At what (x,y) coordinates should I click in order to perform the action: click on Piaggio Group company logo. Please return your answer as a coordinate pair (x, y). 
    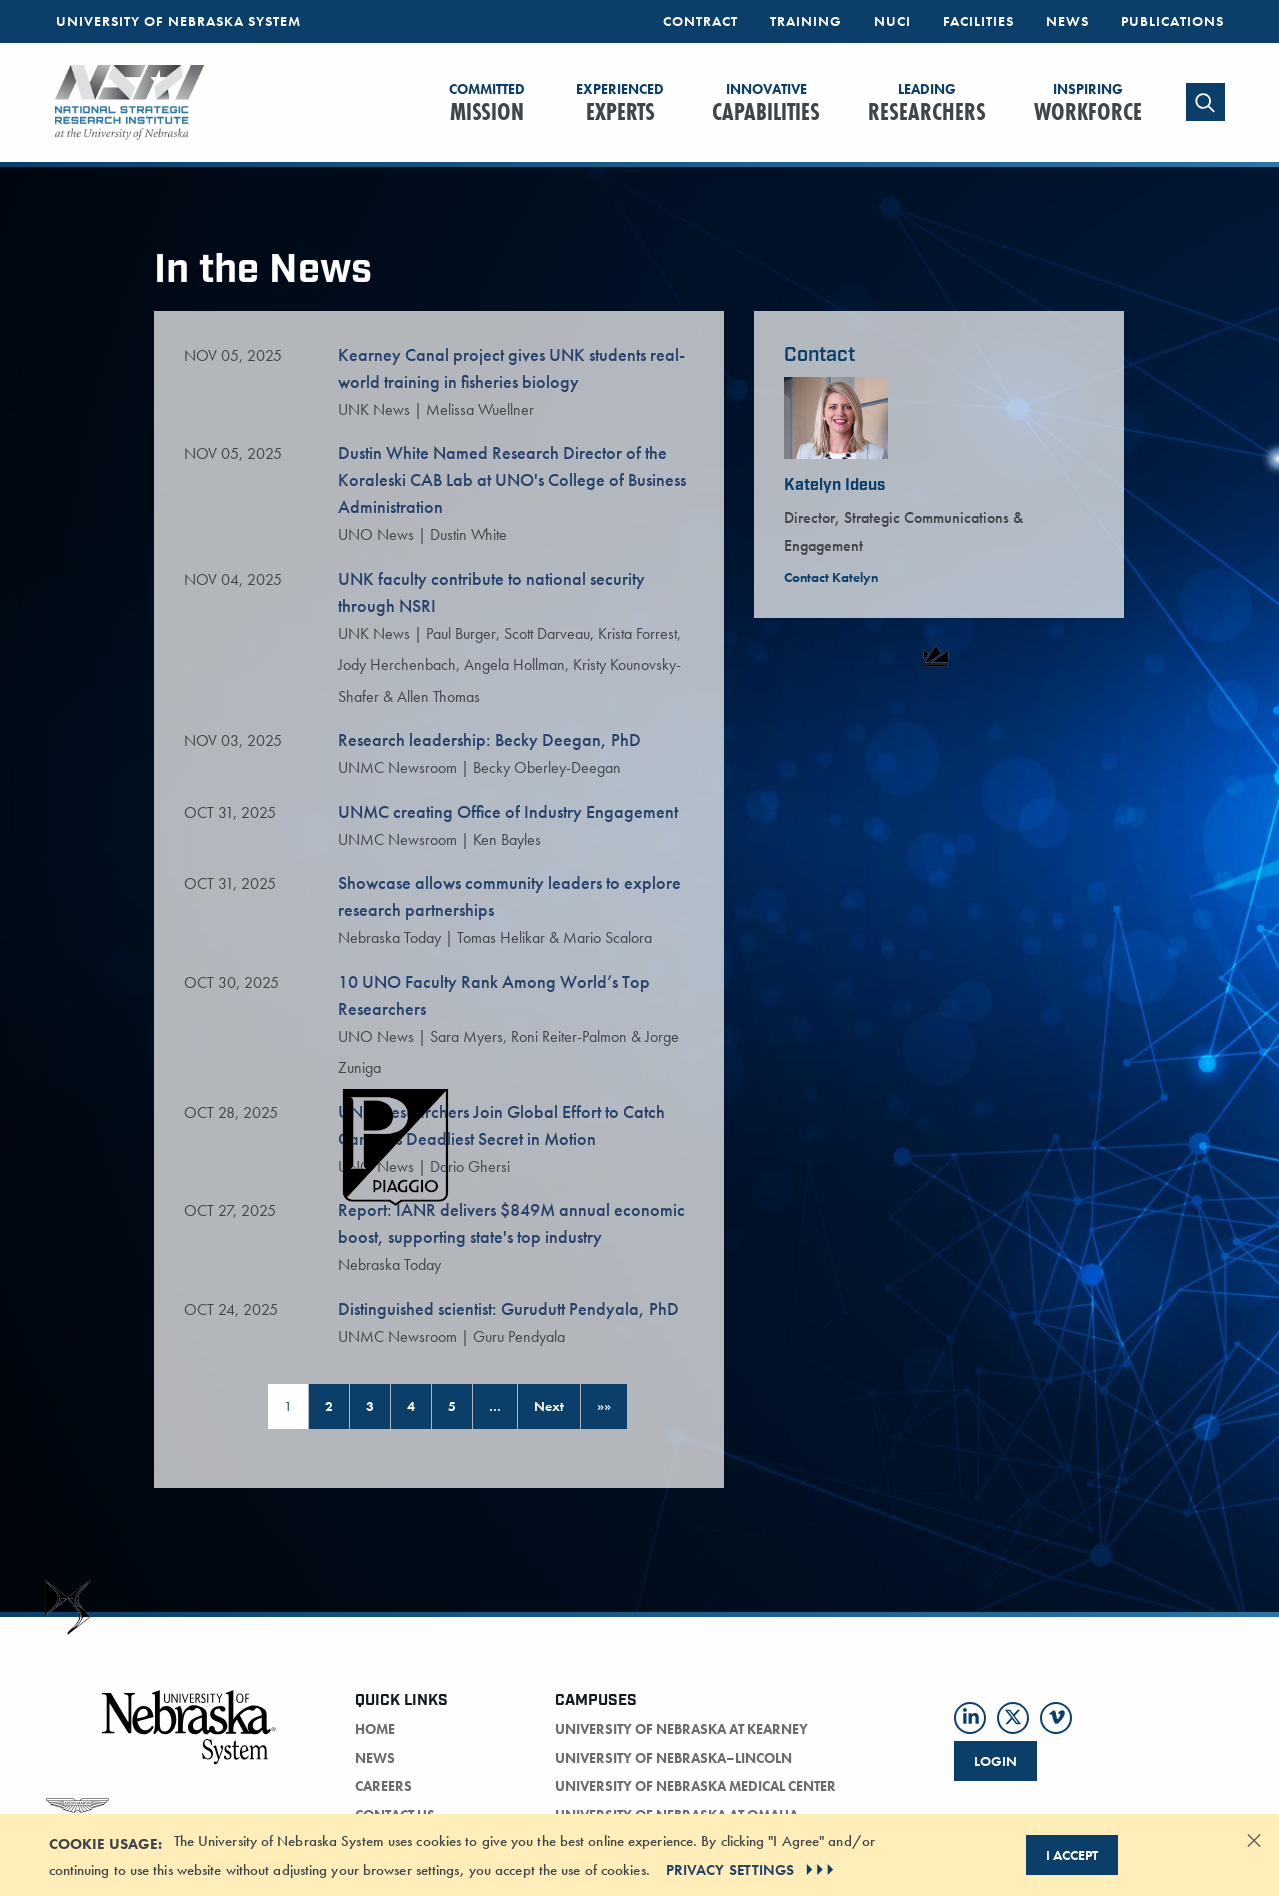
    Looking at the image, I should click on (395, 1147).